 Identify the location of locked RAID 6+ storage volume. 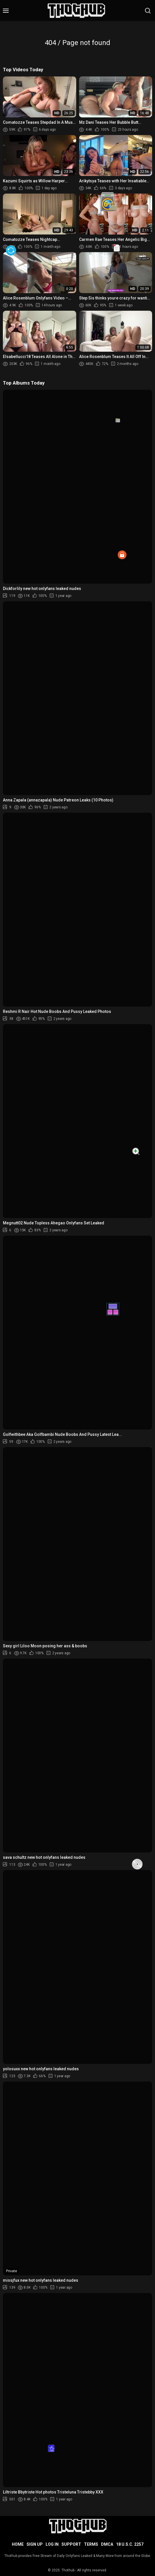
(108, 202).